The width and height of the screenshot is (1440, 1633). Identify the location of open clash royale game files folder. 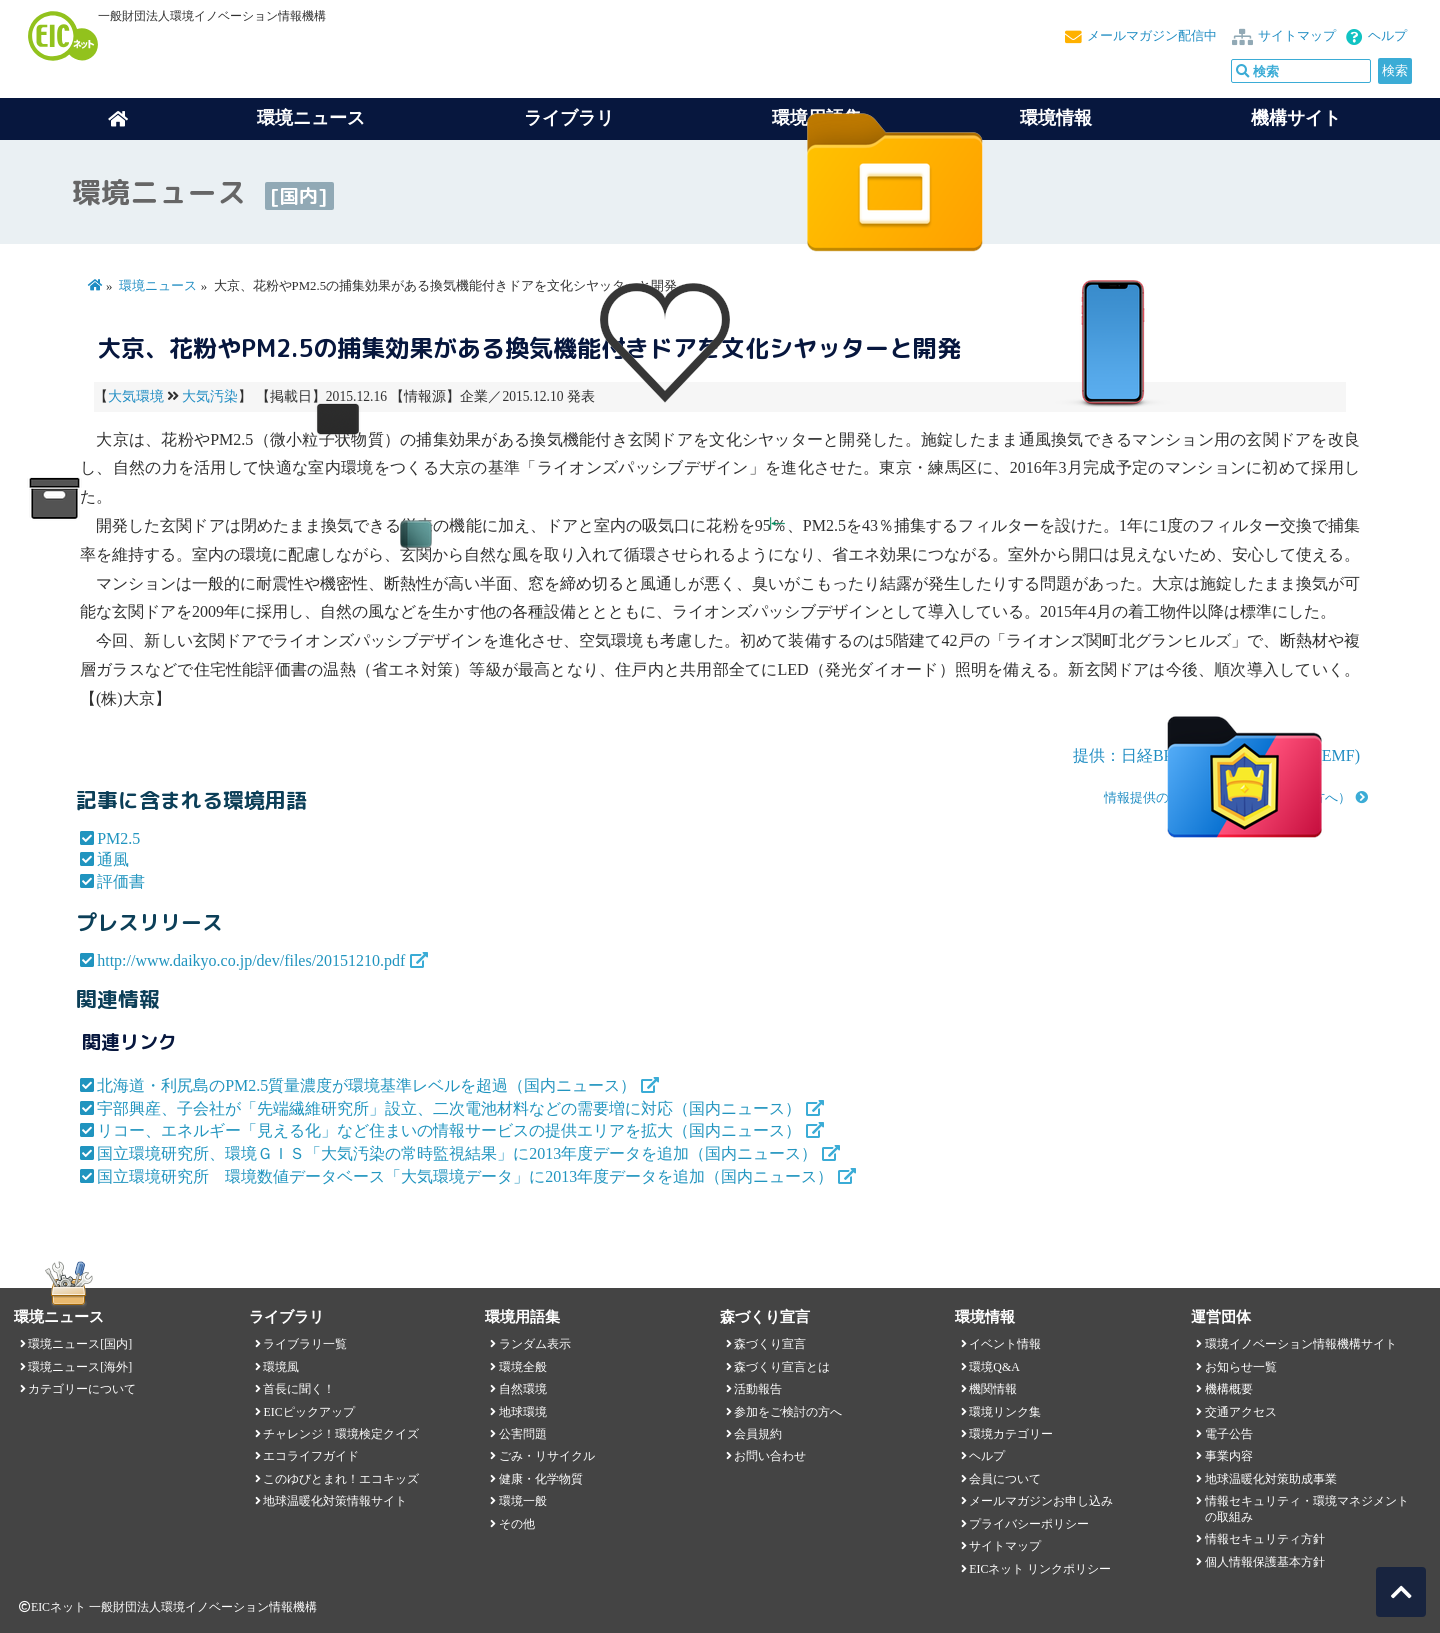
(1244, 781).